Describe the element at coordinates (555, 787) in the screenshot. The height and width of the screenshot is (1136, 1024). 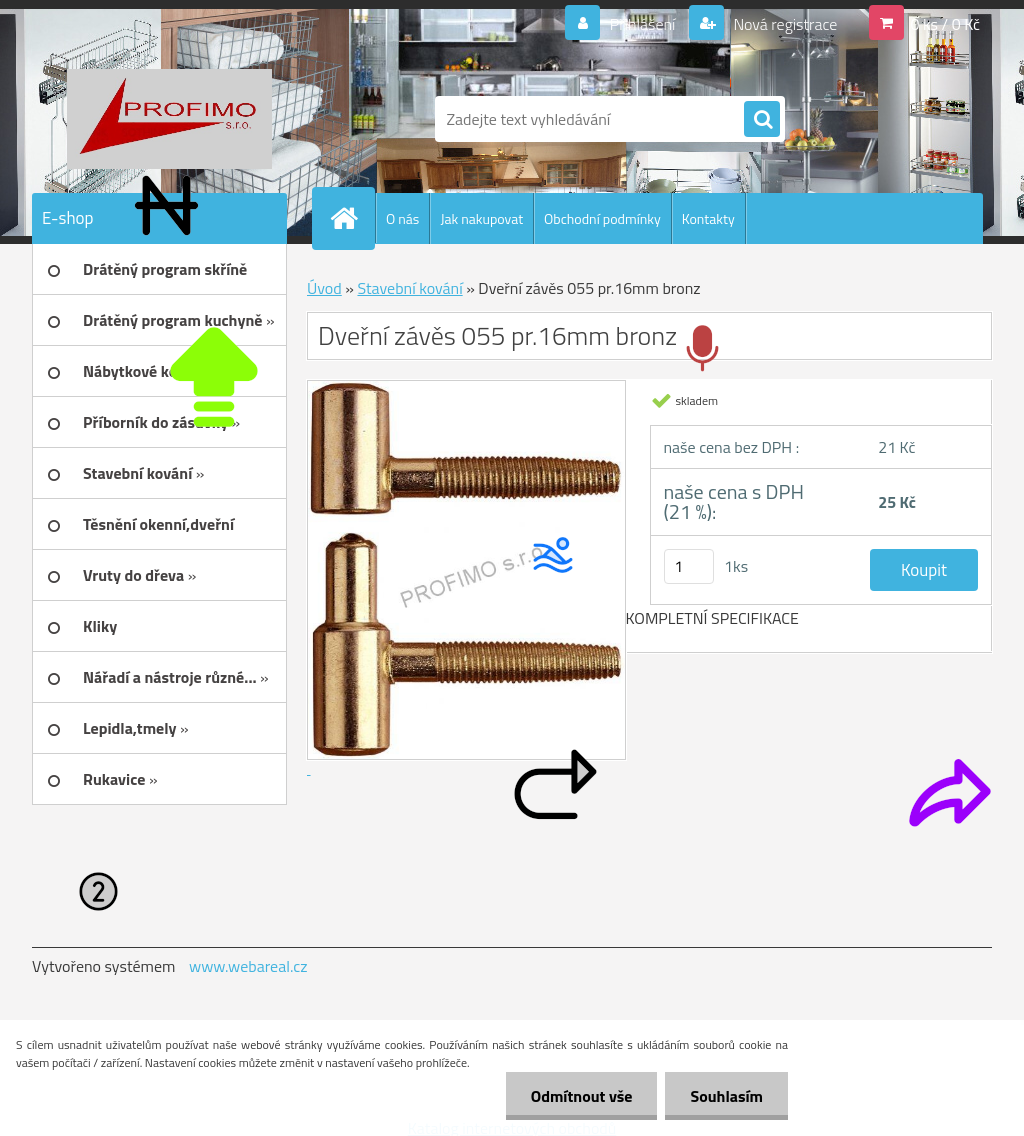
I see `redo last action` at that location.